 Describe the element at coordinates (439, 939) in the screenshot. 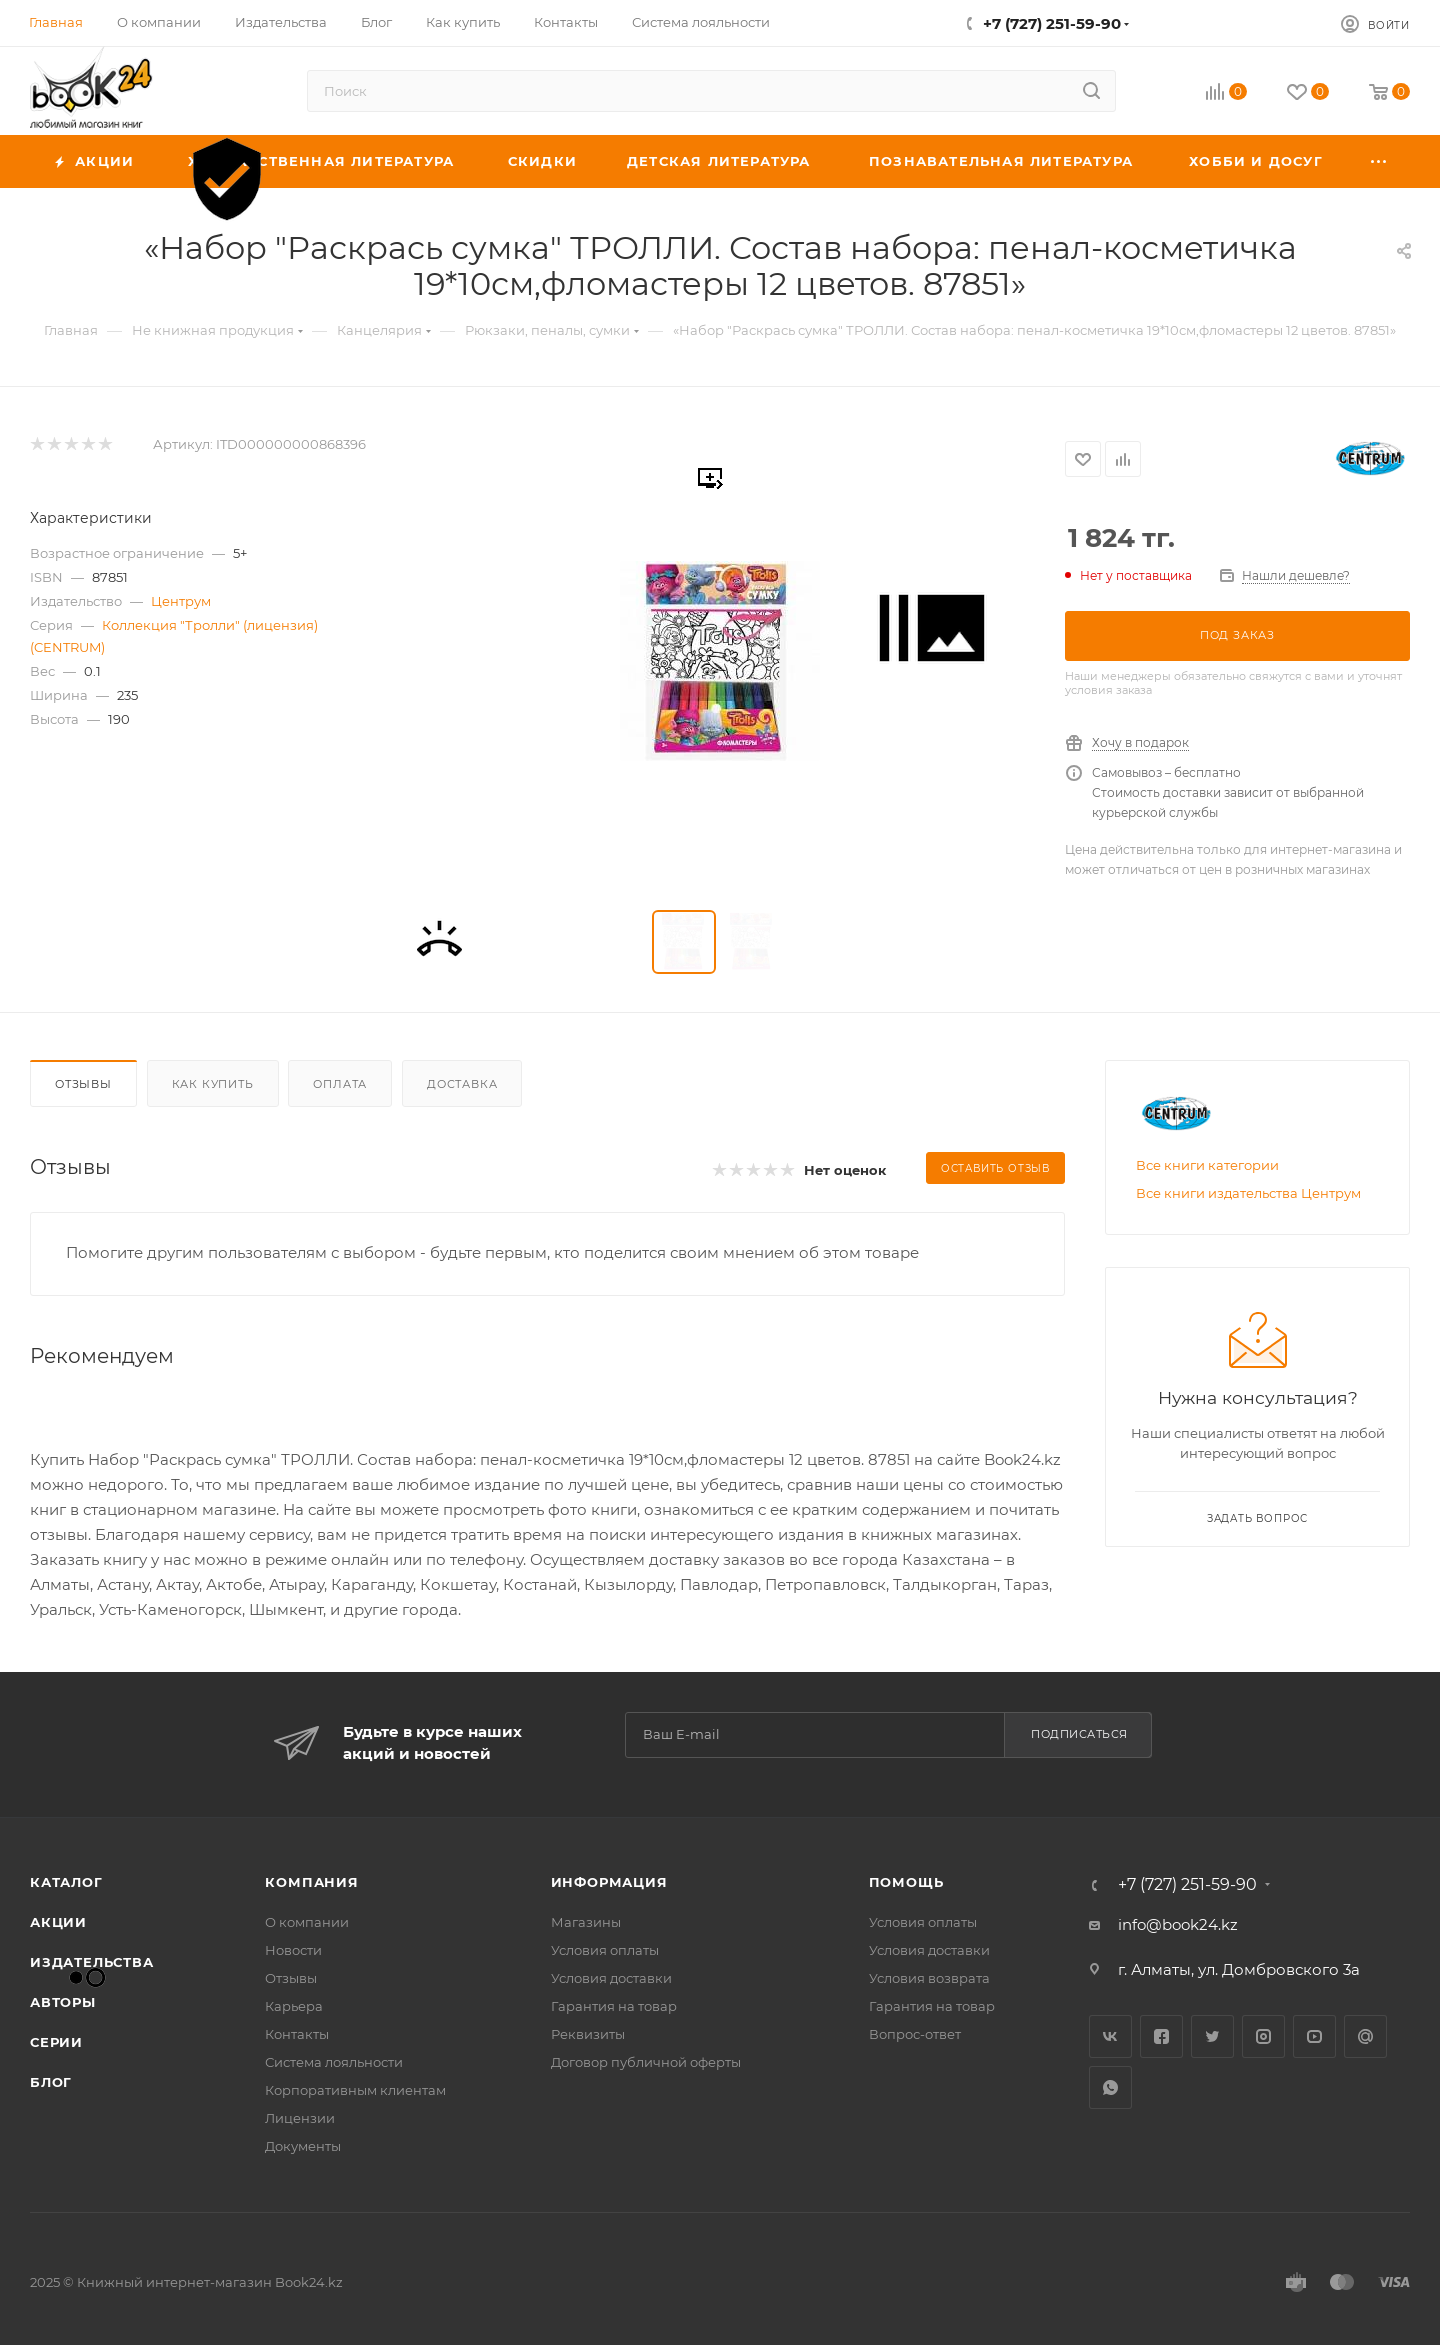

I see `incoming call alert` at that location.